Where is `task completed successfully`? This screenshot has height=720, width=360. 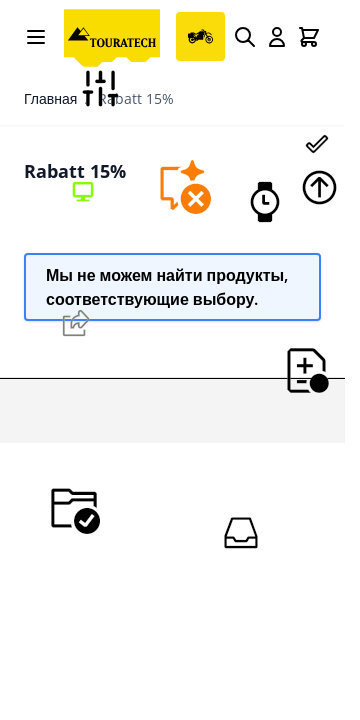 task completed successfully is located at coordinates (317, 144).